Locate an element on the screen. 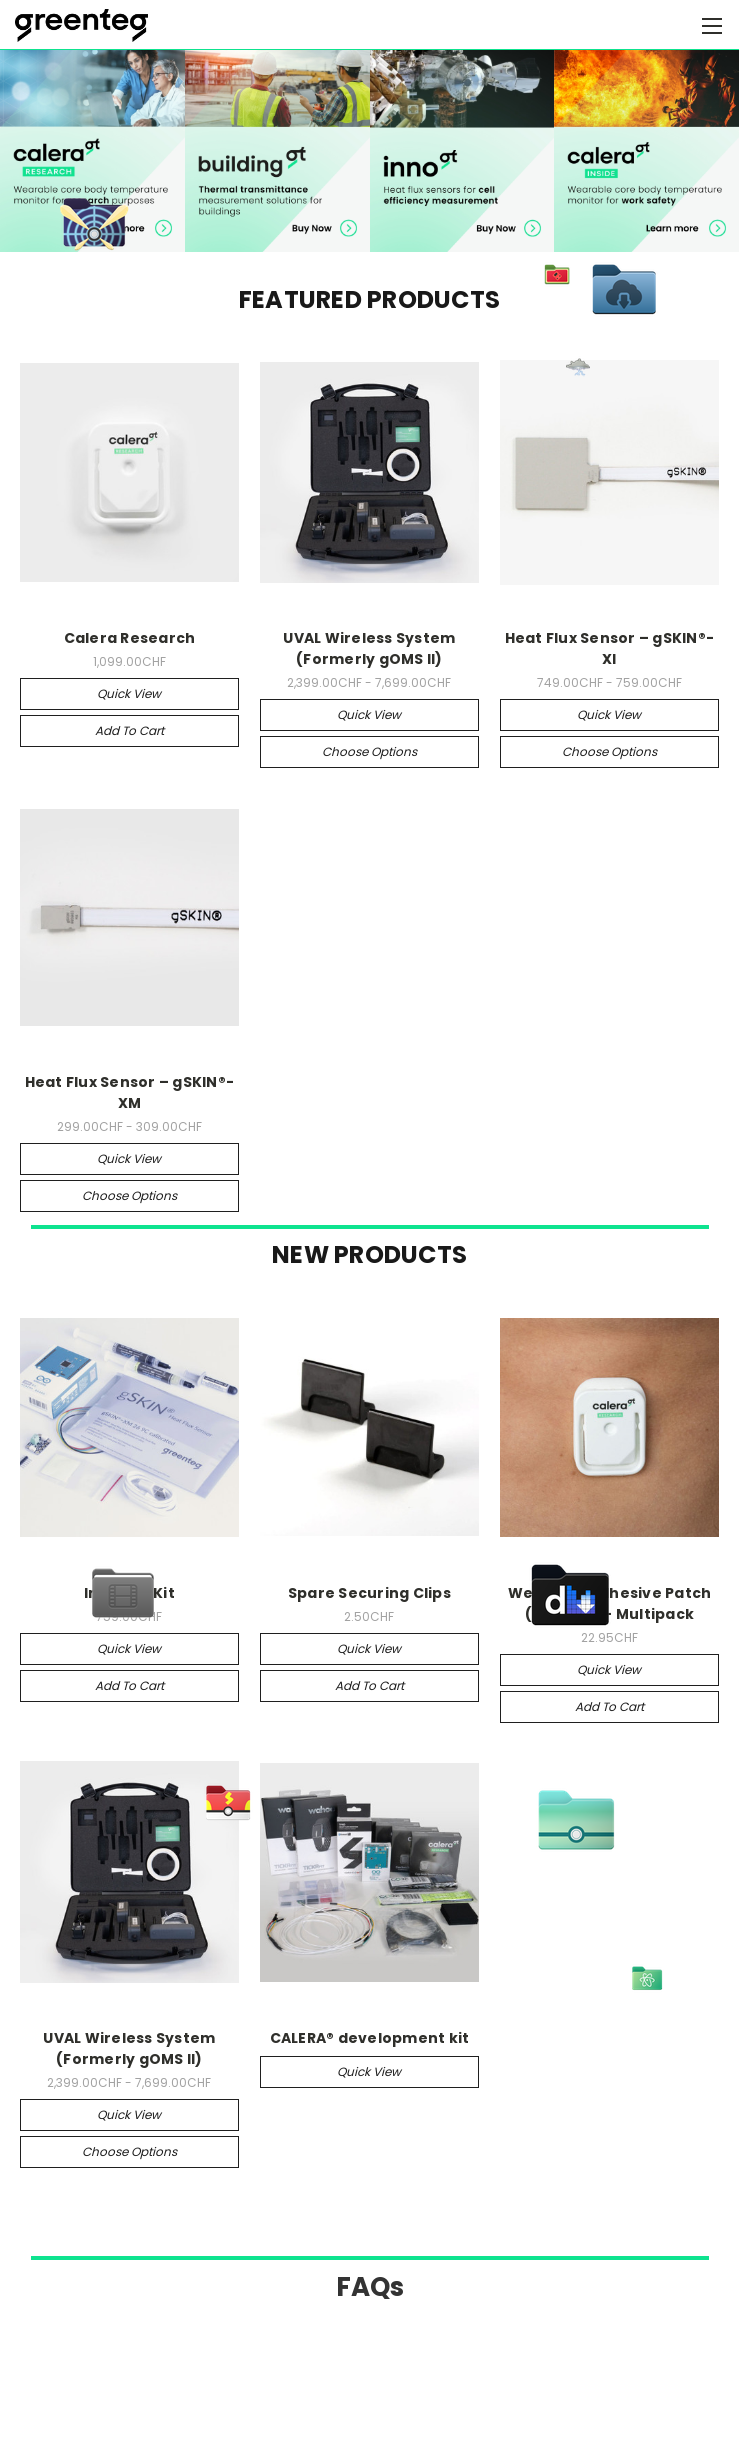  folder for pokémon-related files or game assets is located at coordinates (228, 1804).